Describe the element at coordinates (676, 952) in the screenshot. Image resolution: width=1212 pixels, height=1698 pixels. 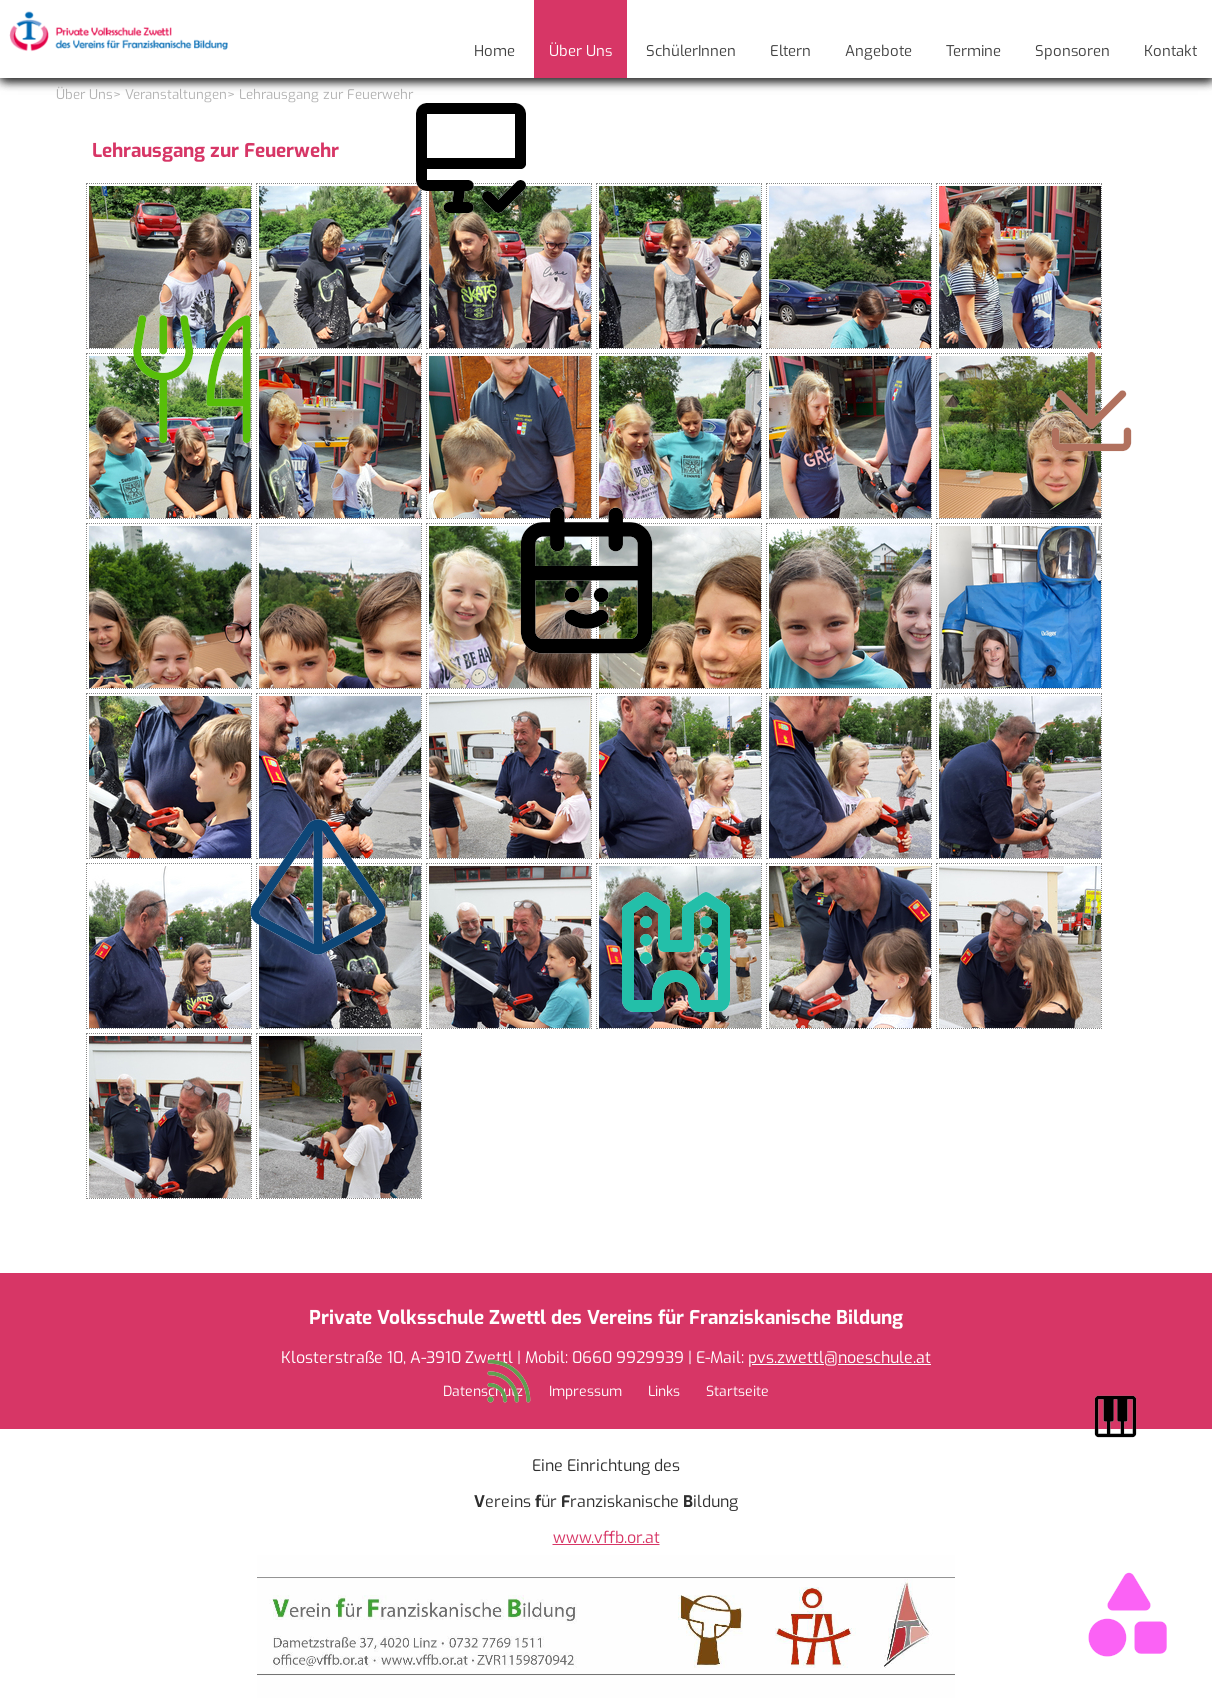
I see `access fortress or castle-related content` at that location.